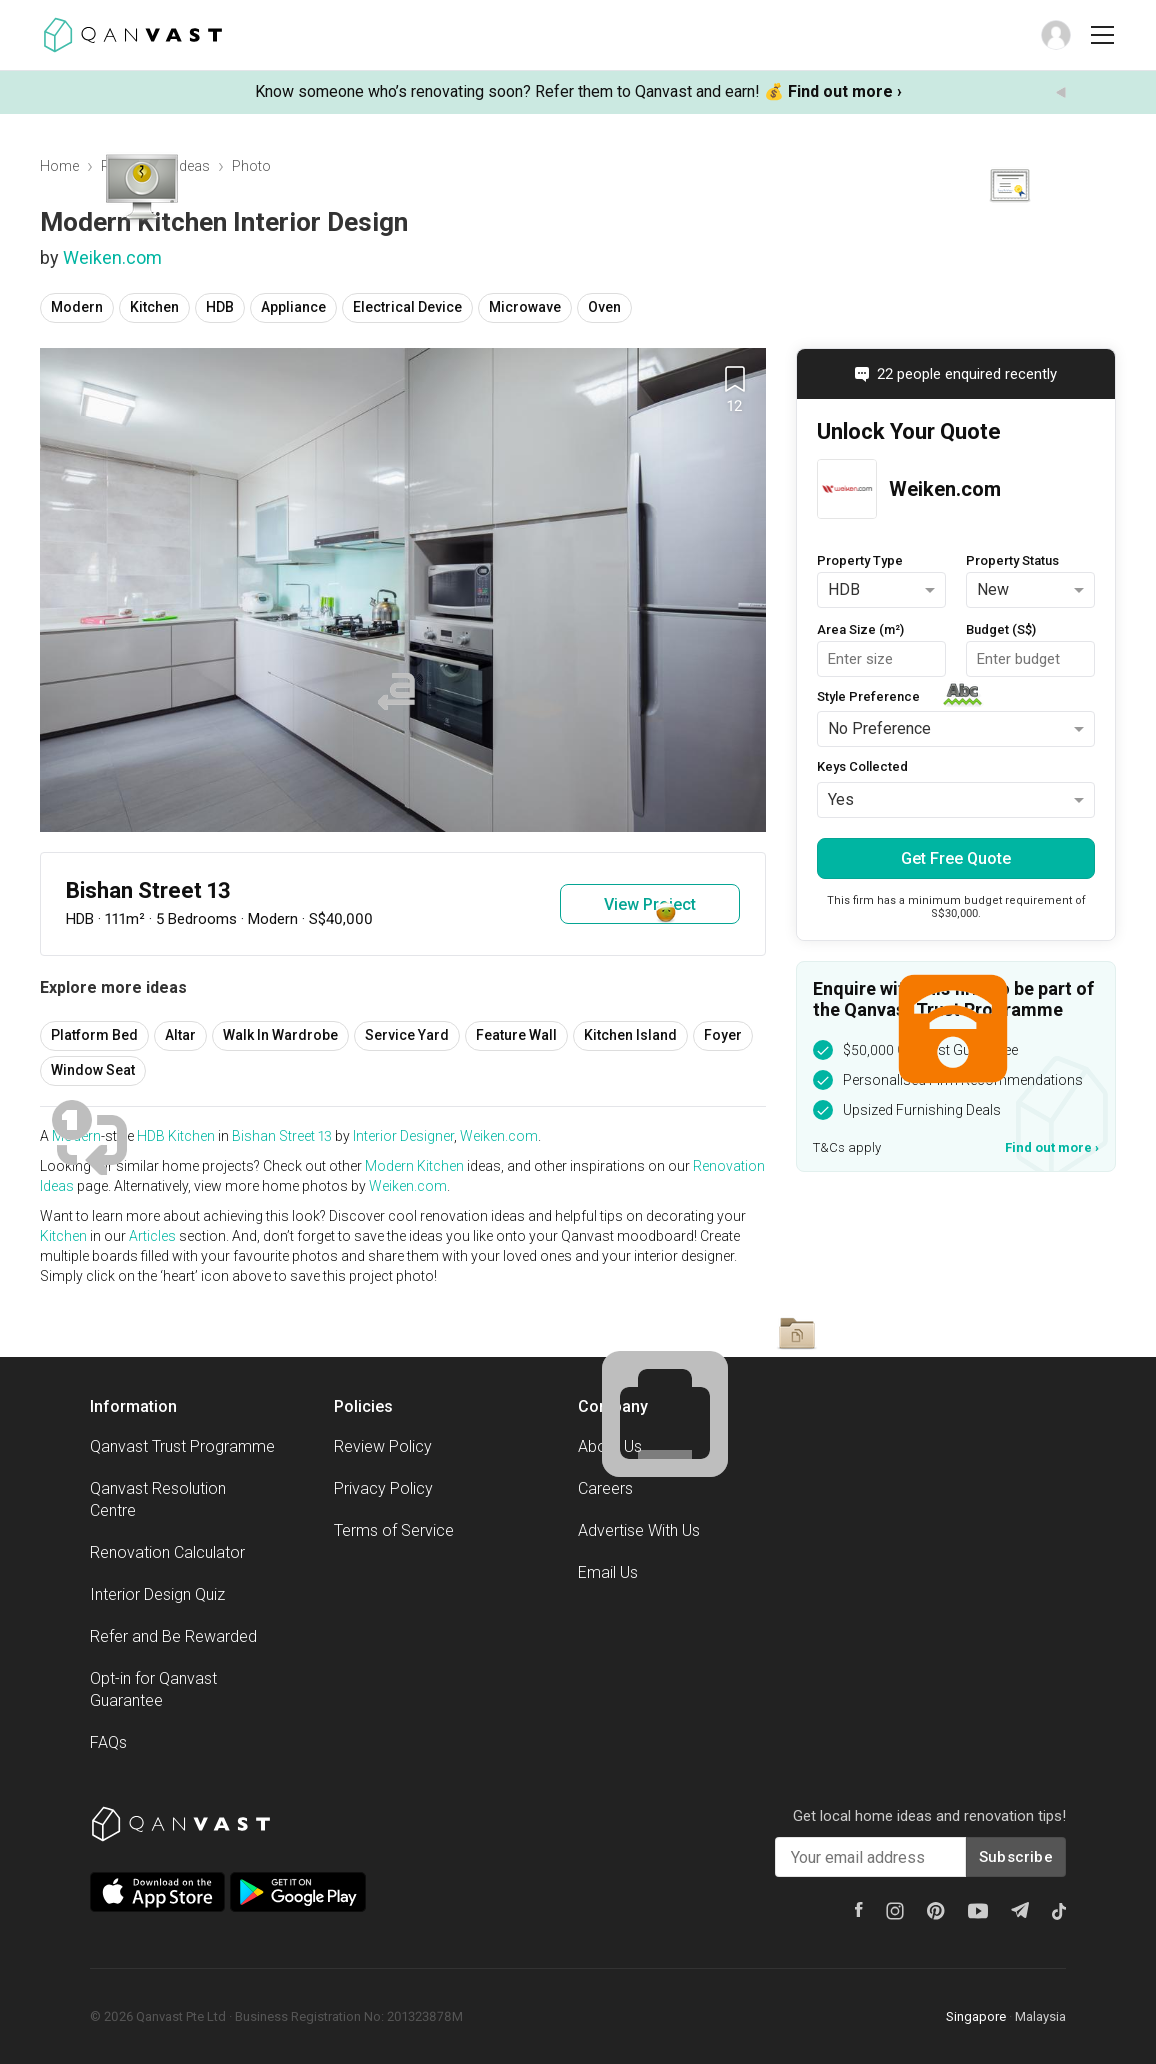  What do you see at coordinates (92, 1140) in the screenshot?
I see `repeat current song in playlist` at bounding box center [92, 1140].